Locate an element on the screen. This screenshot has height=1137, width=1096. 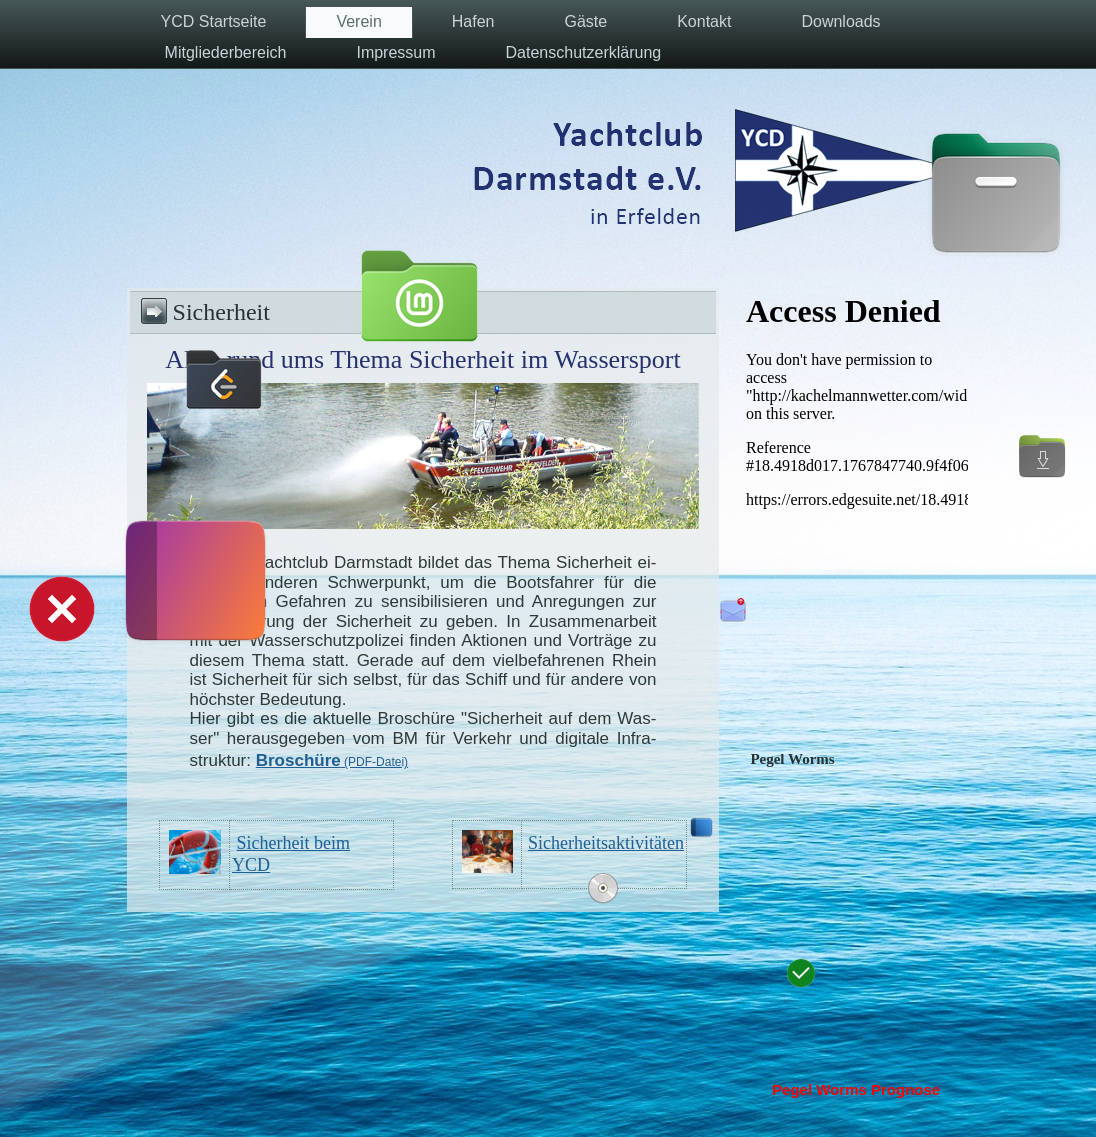
open your downloads folder is located at coordinates (1042, 456).